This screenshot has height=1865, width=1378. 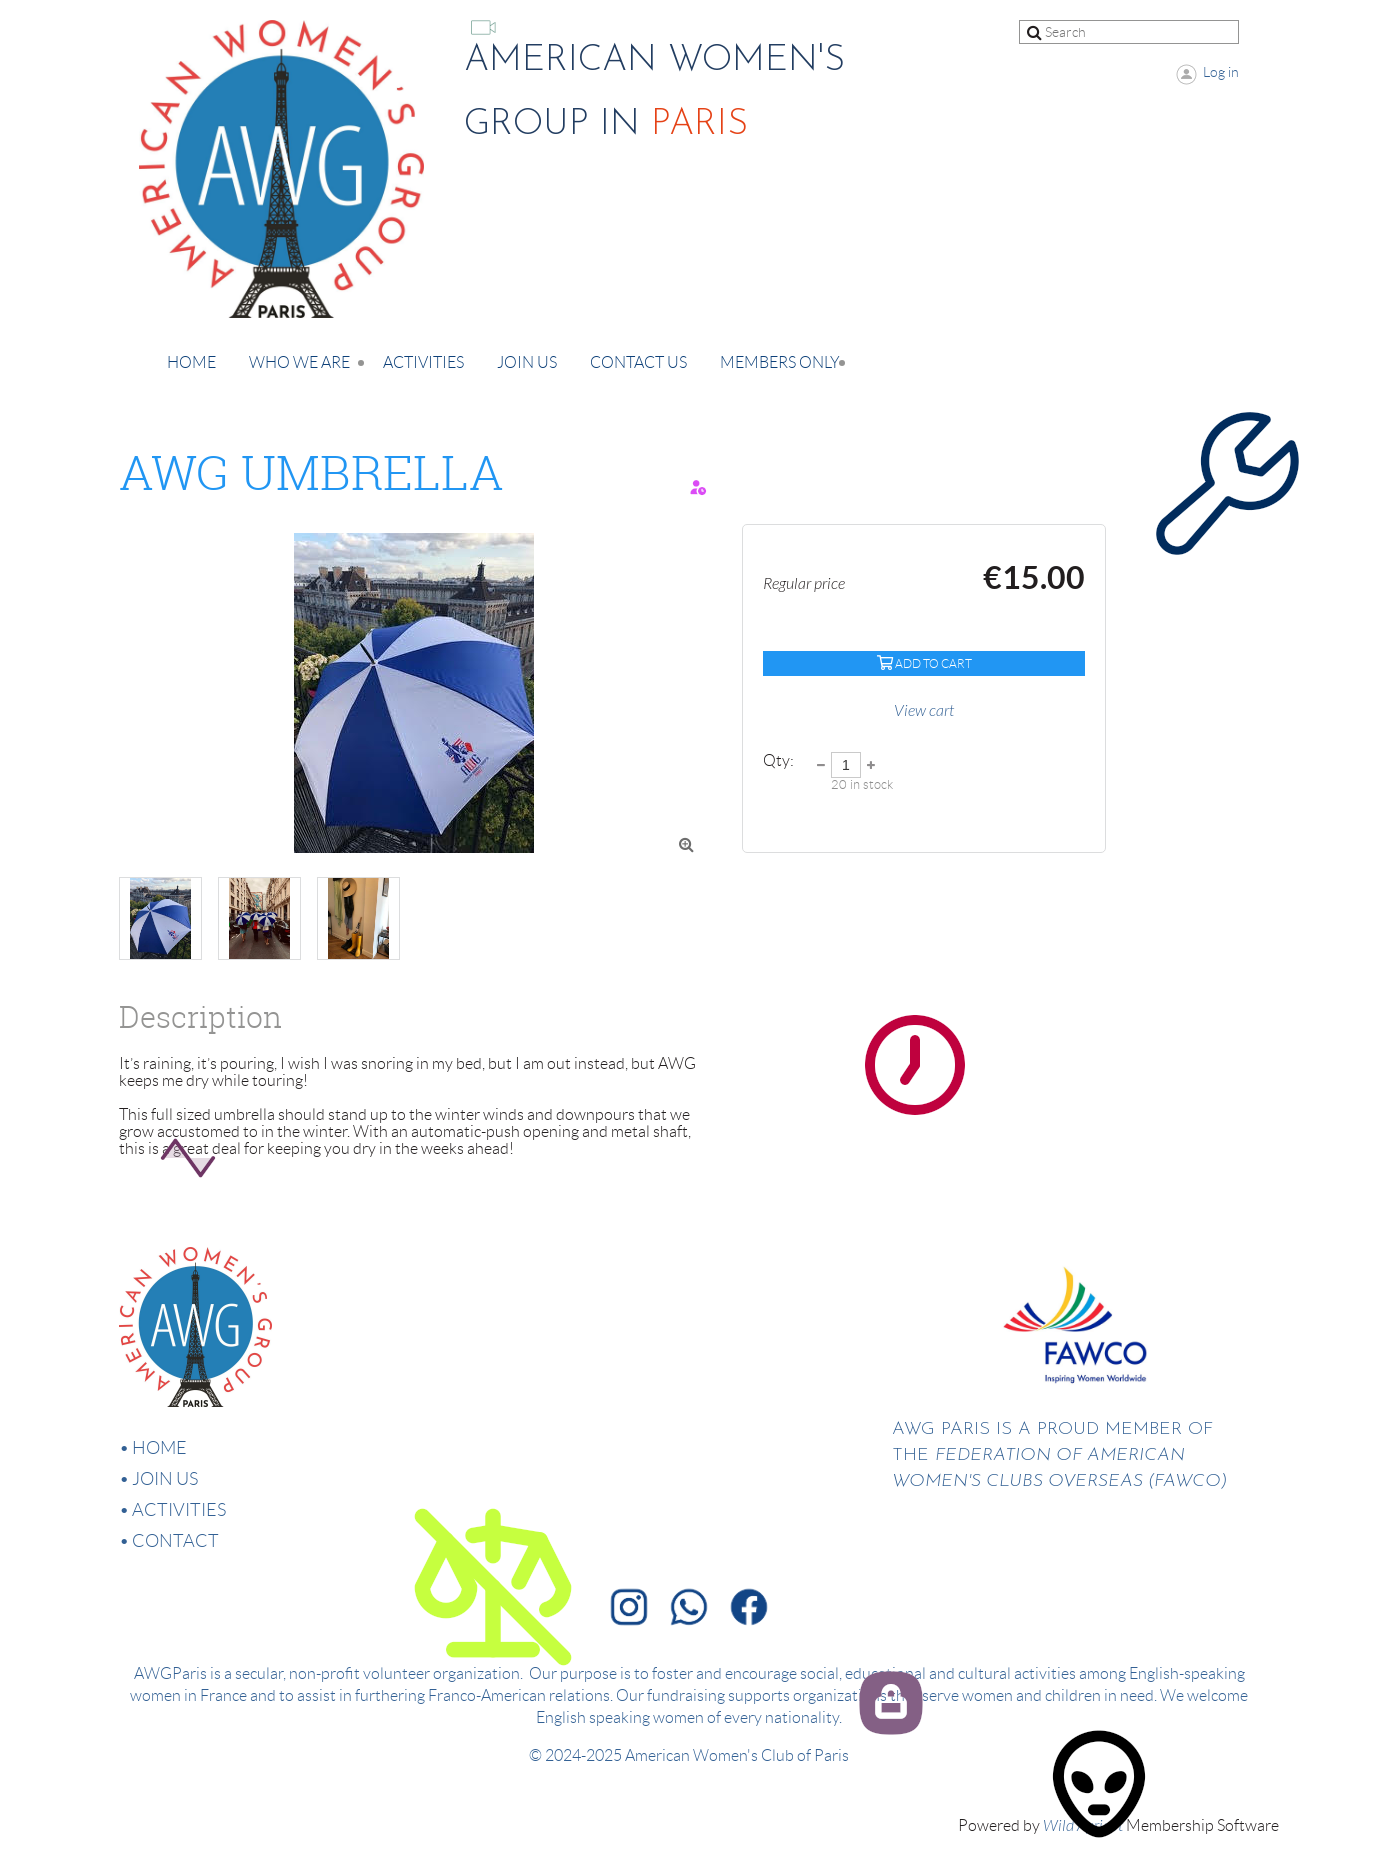 I want to click on view or access sci-fi themed content, so click(x=1099, y=1784).